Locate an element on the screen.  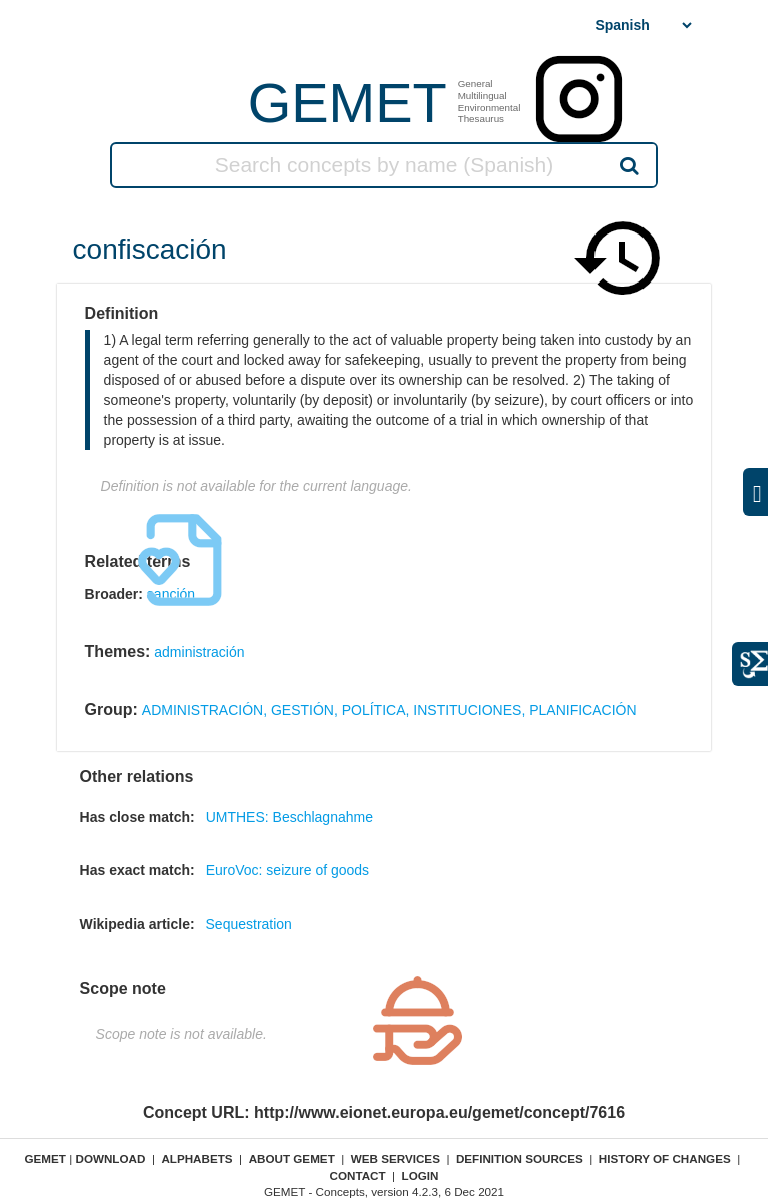
restore to a previous version is located at coordinates (619, 258).